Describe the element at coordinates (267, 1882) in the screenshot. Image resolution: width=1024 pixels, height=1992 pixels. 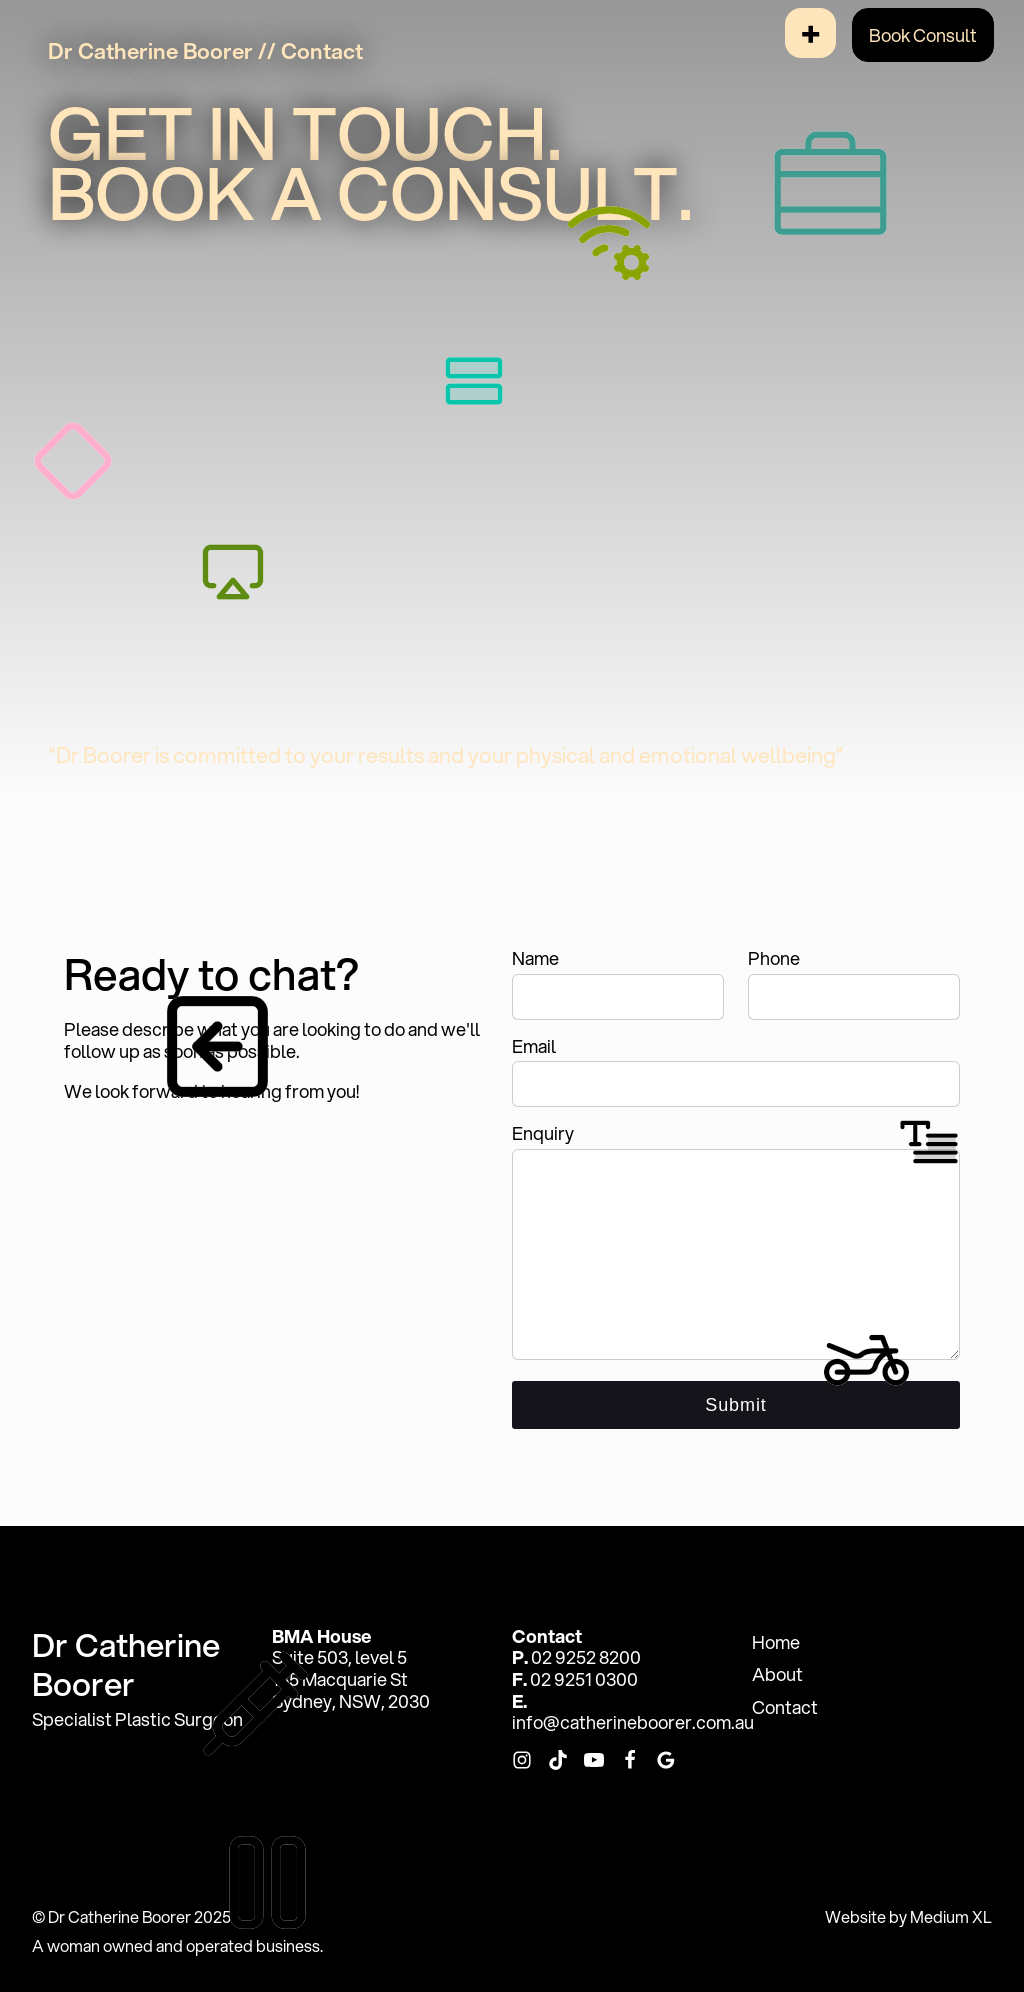
I see `stretch or resize content vertically` at that location.